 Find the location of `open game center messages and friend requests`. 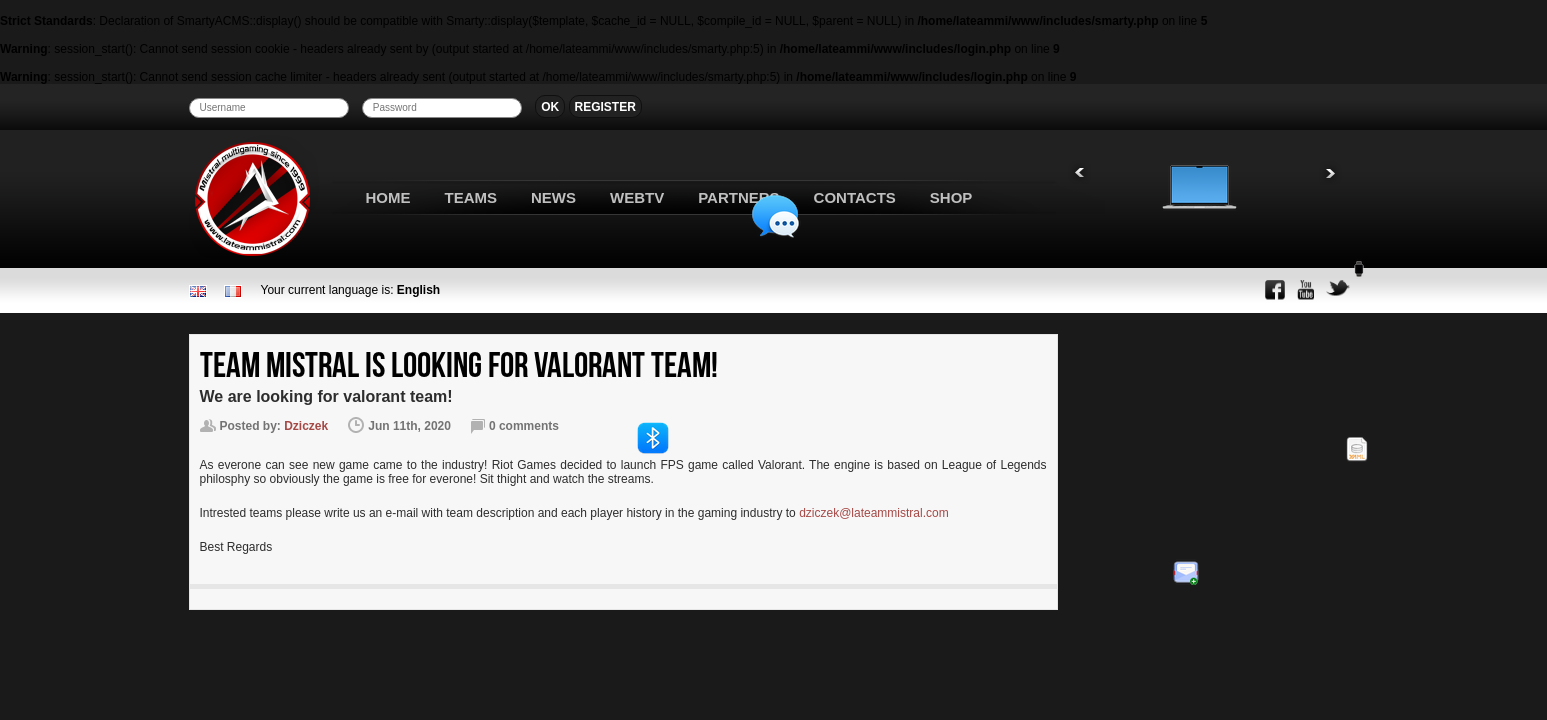

open game center messages and friend requests is located at coordinates (775, 216).